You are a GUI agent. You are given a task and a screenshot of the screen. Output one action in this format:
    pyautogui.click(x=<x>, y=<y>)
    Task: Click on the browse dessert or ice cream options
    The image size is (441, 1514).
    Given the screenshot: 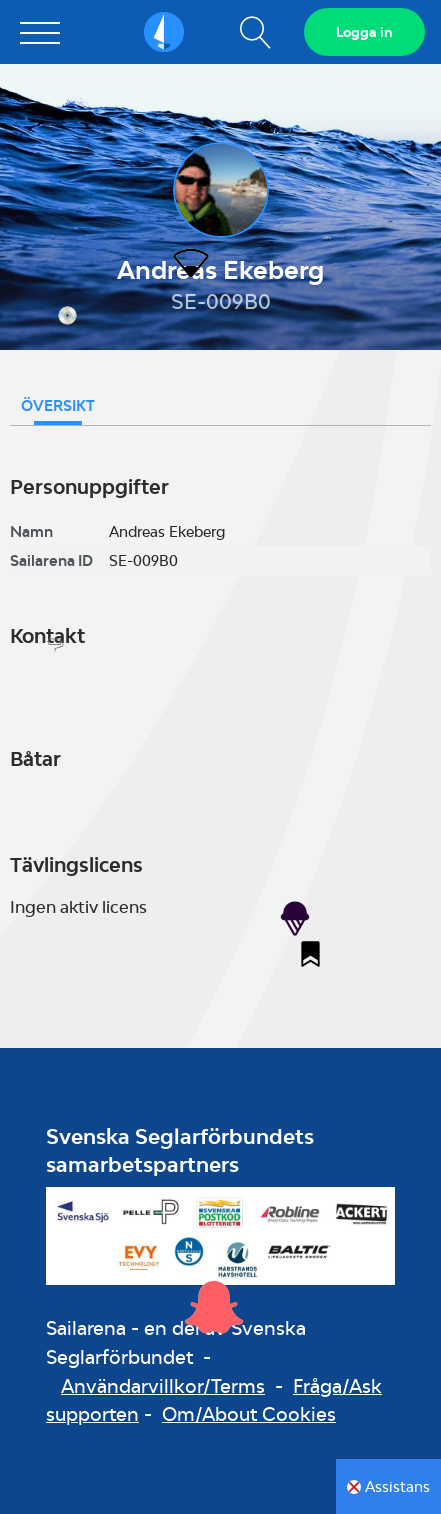 What is the action you would take?
    pyautogui.click(x=295, y=918)
    